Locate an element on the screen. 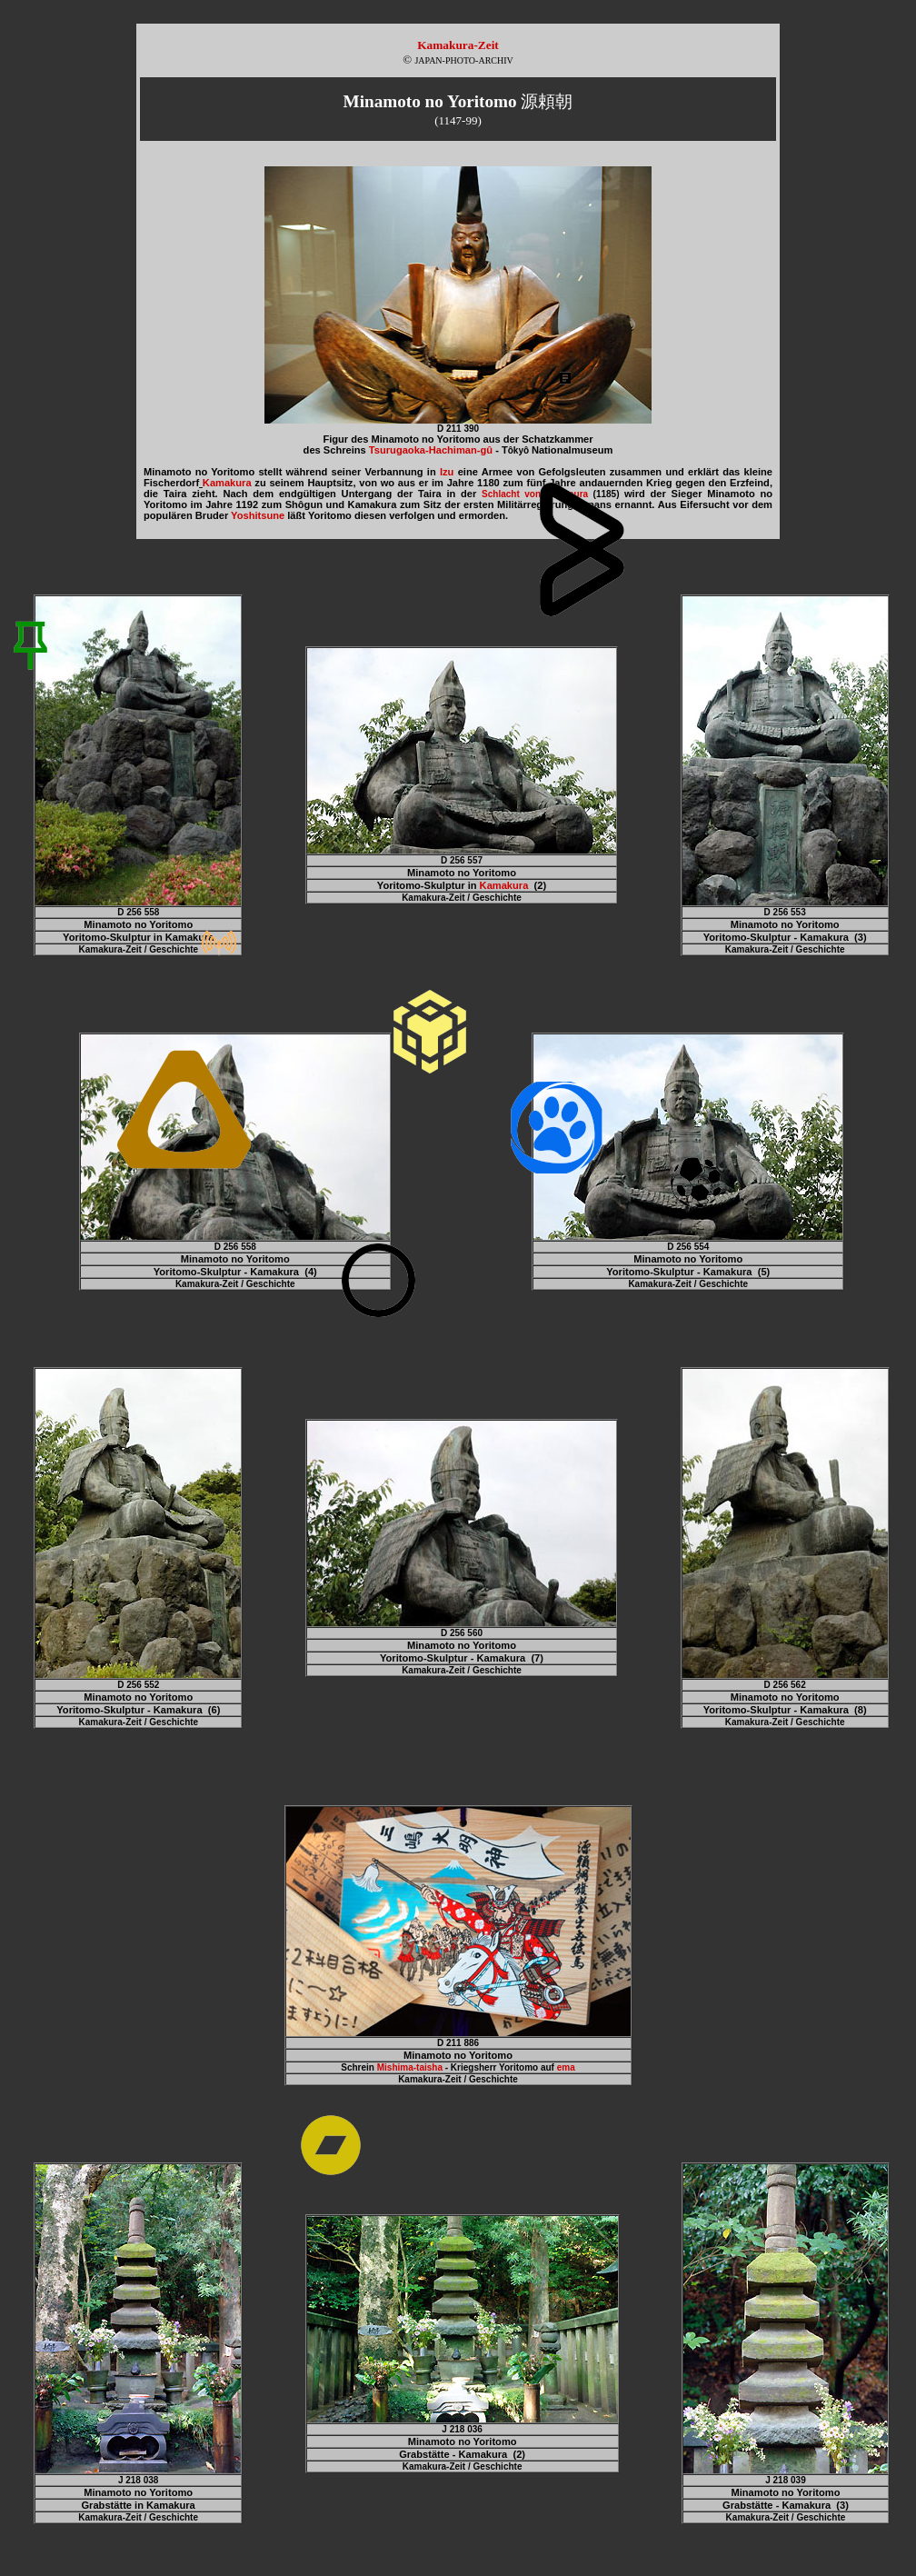  open Bandcamp app is located at coordinates (331, 2145).